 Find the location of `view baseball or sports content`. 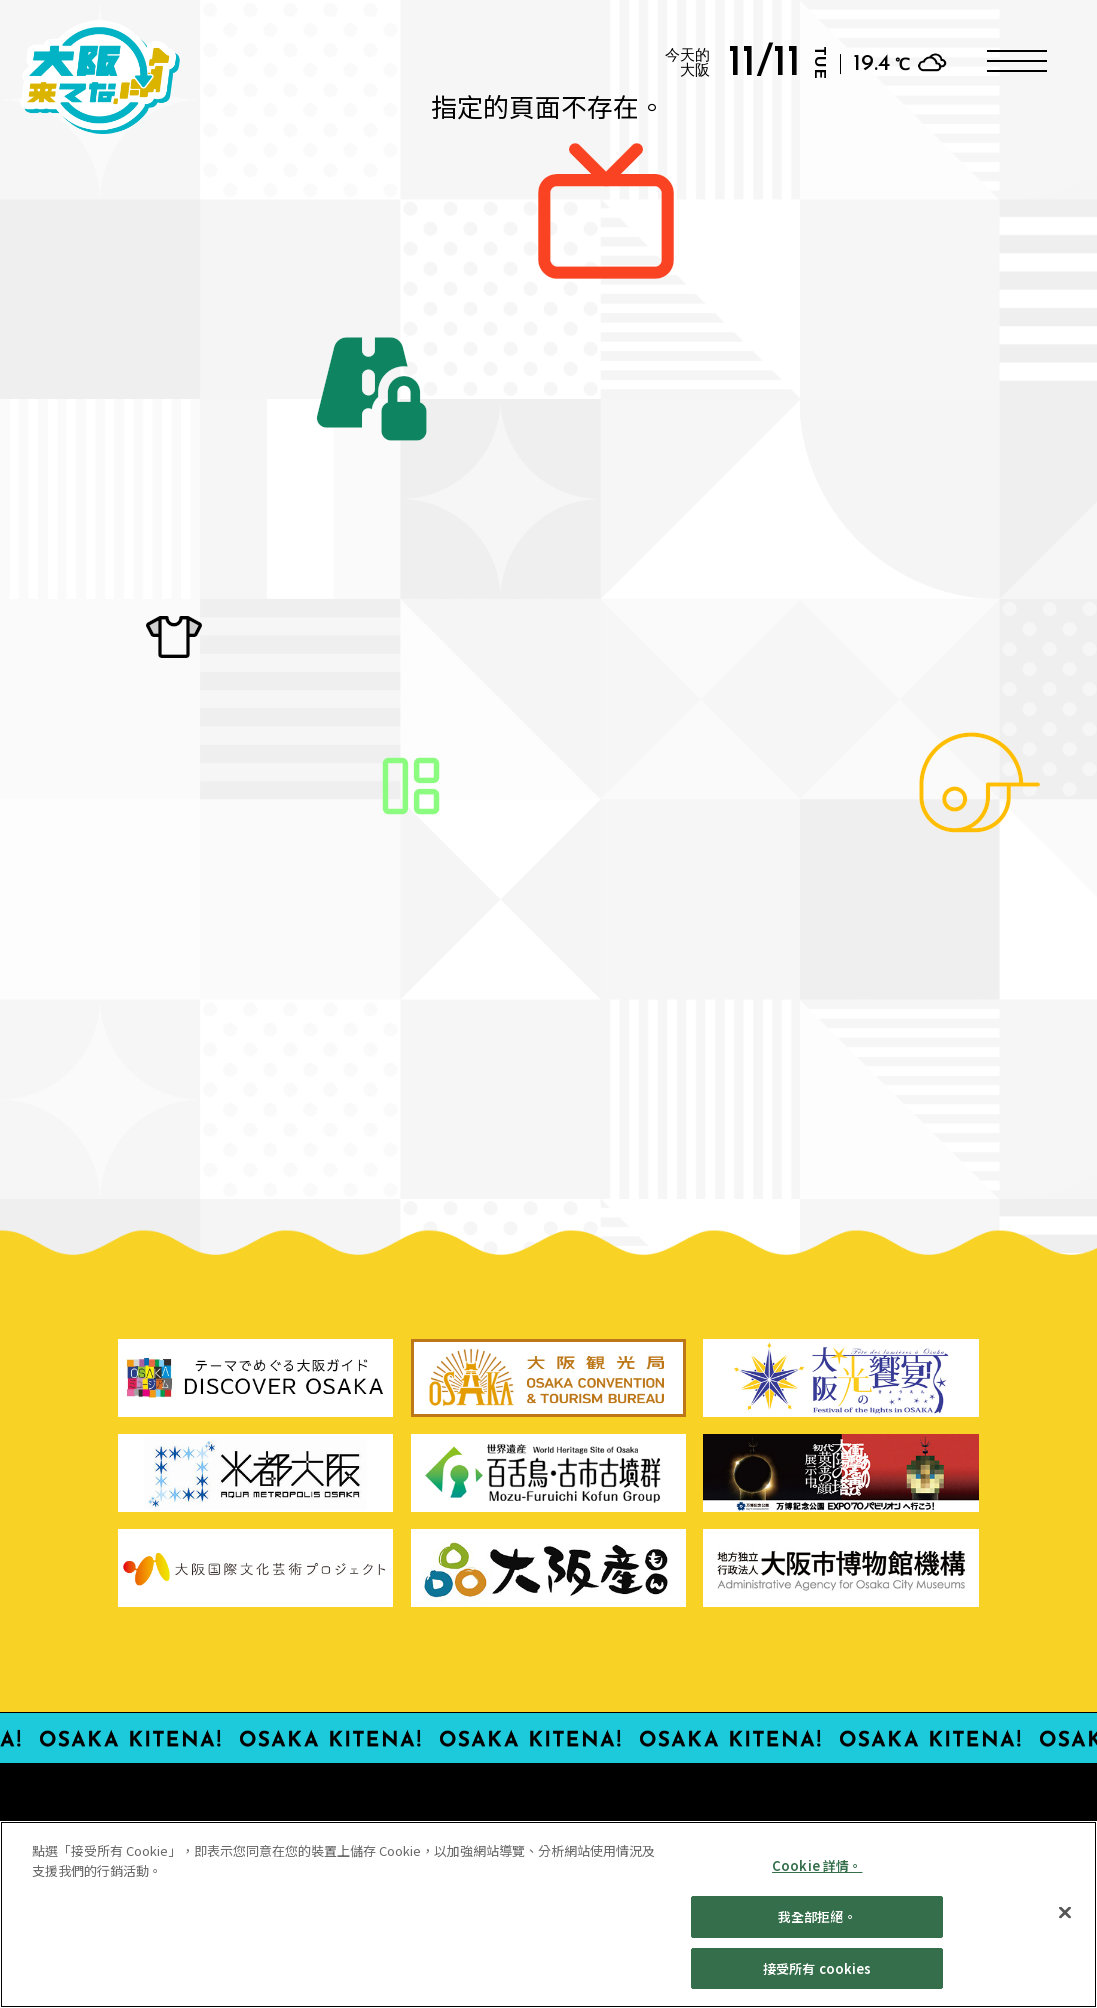

view baseball or sports content is located at coordinates (975, 784).